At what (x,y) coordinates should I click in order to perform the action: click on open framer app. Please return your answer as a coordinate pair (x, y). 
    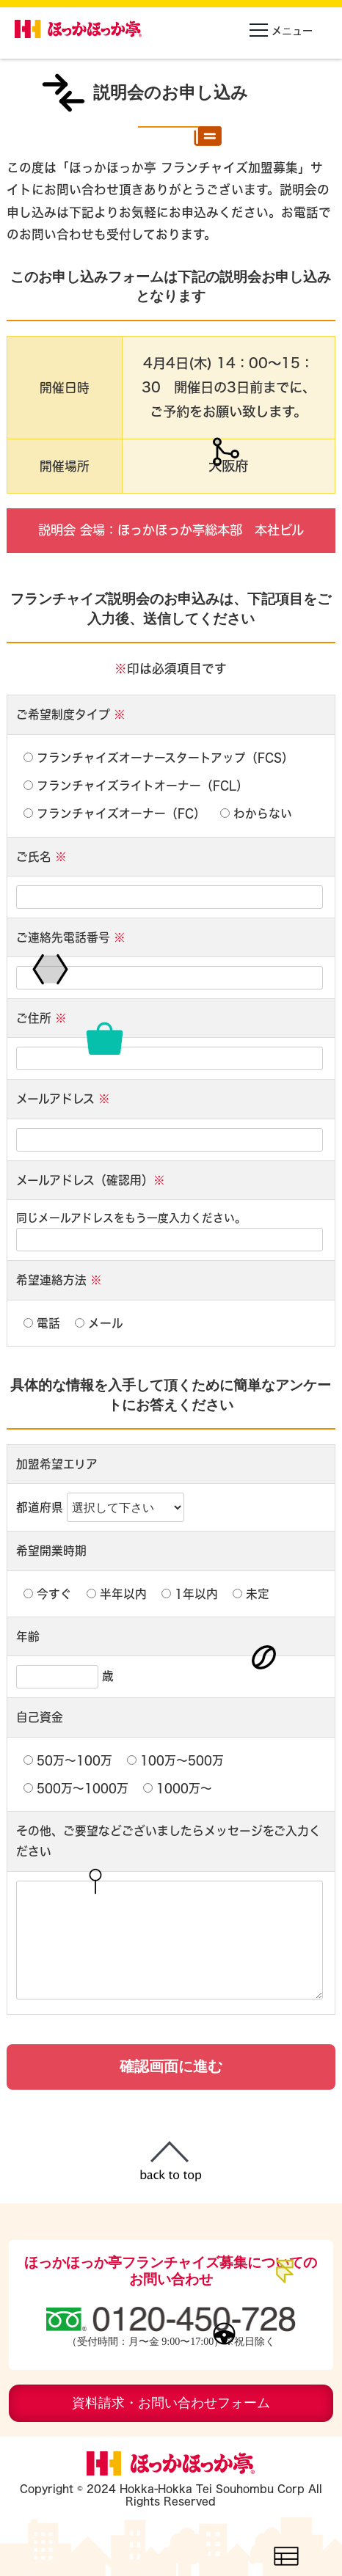
    Looking at the image, I should click on (285, 2270).